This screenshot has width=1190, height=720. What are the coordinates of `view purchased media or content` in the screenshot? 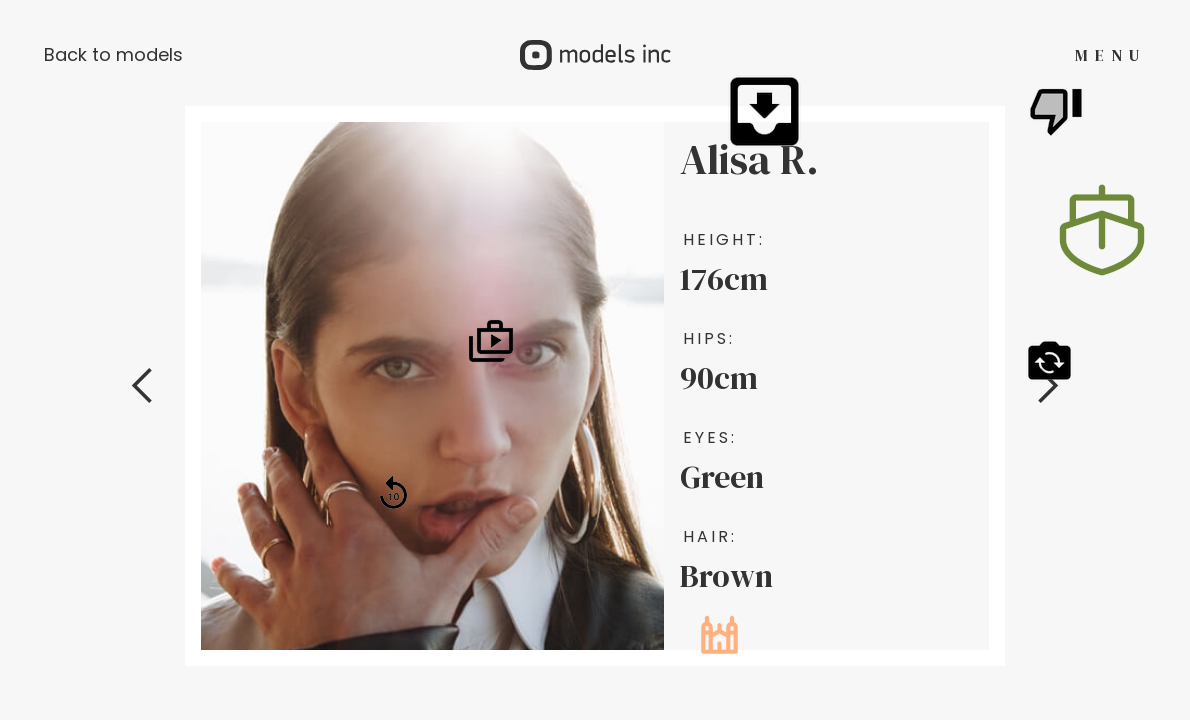 It's located at (491, 342).